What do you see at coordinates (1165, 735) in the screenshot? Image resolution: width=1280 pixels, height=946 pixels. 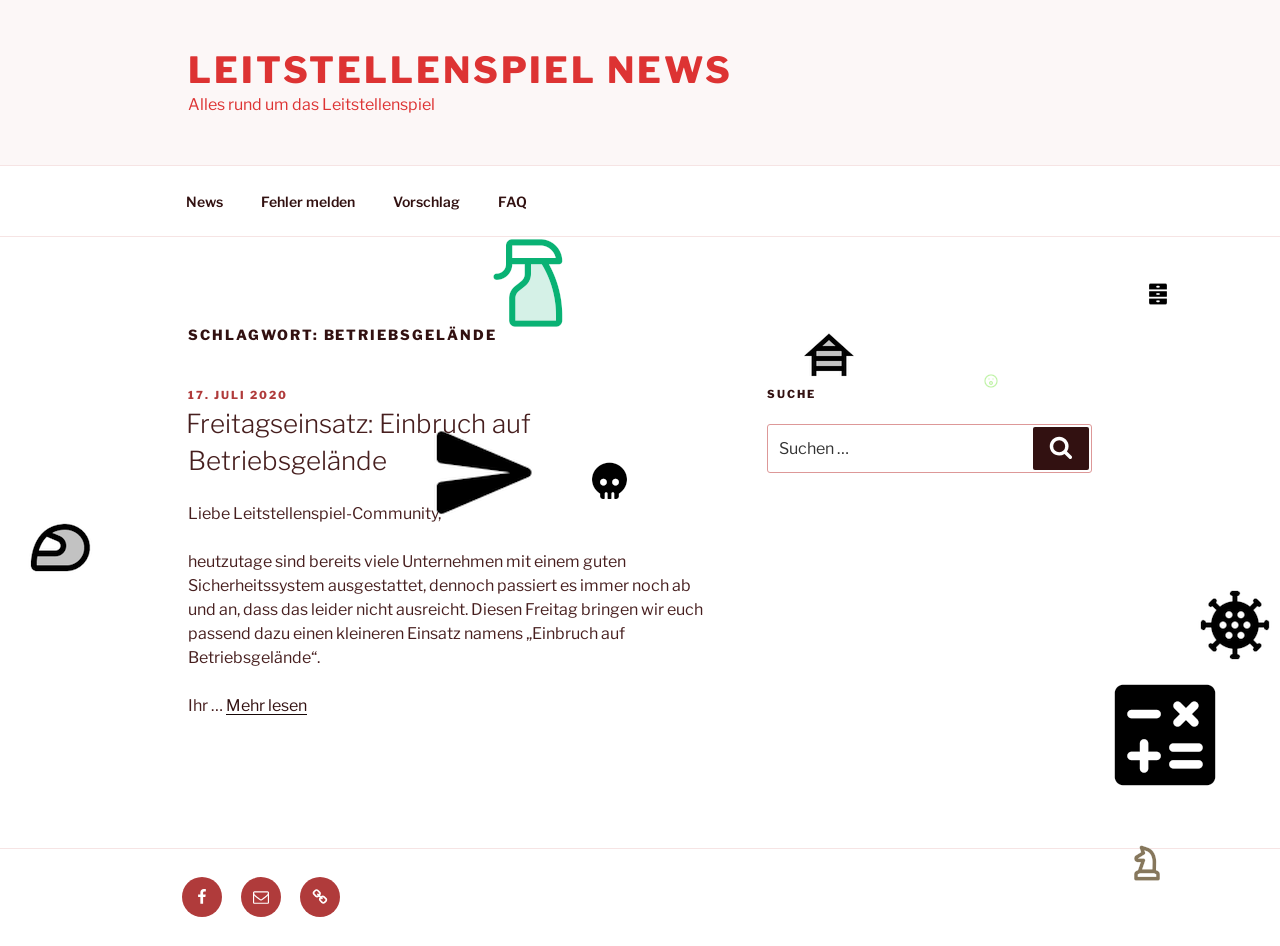 I see `open calculator or math tools` at bounding box center [1165, 735].